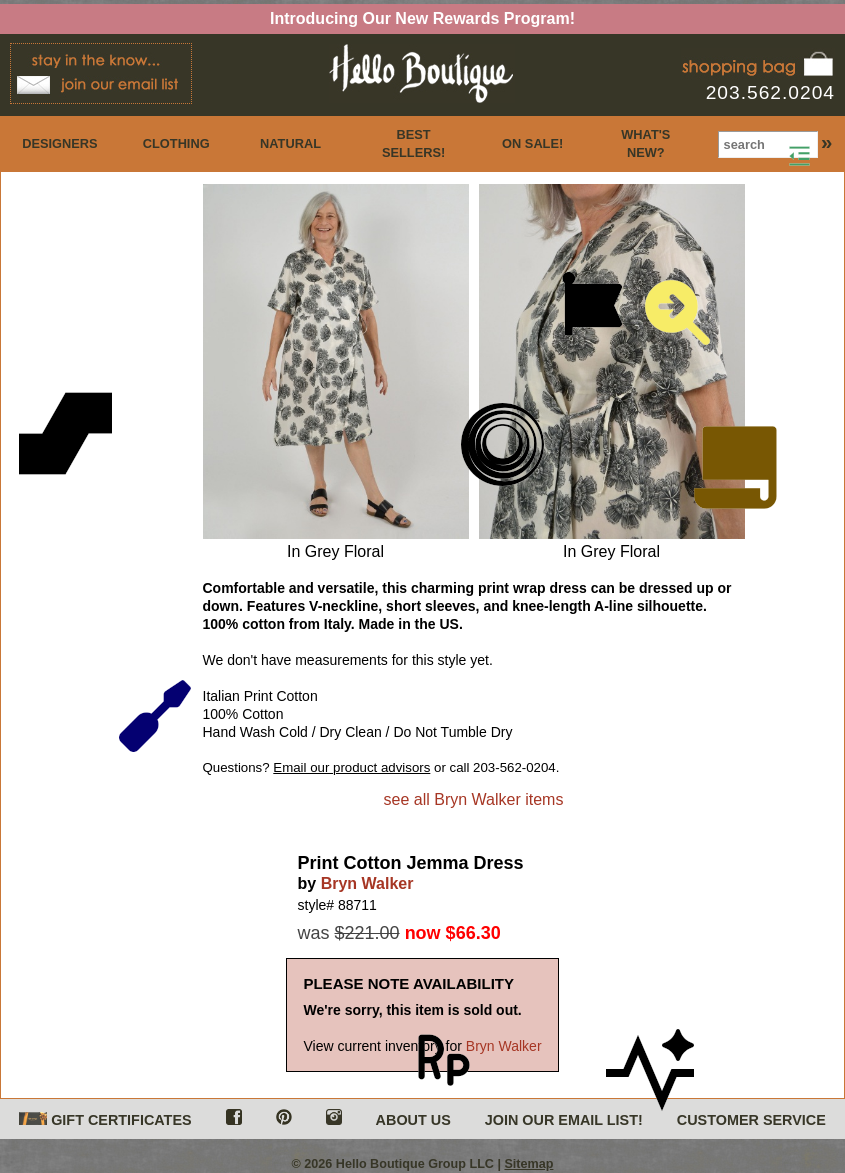 The width and height of the screenshot is (845, 1173). What do you see at coordinates (677, 312) in the screenshot?
I see `search and navigate to result` at bounding box center [677, 312].